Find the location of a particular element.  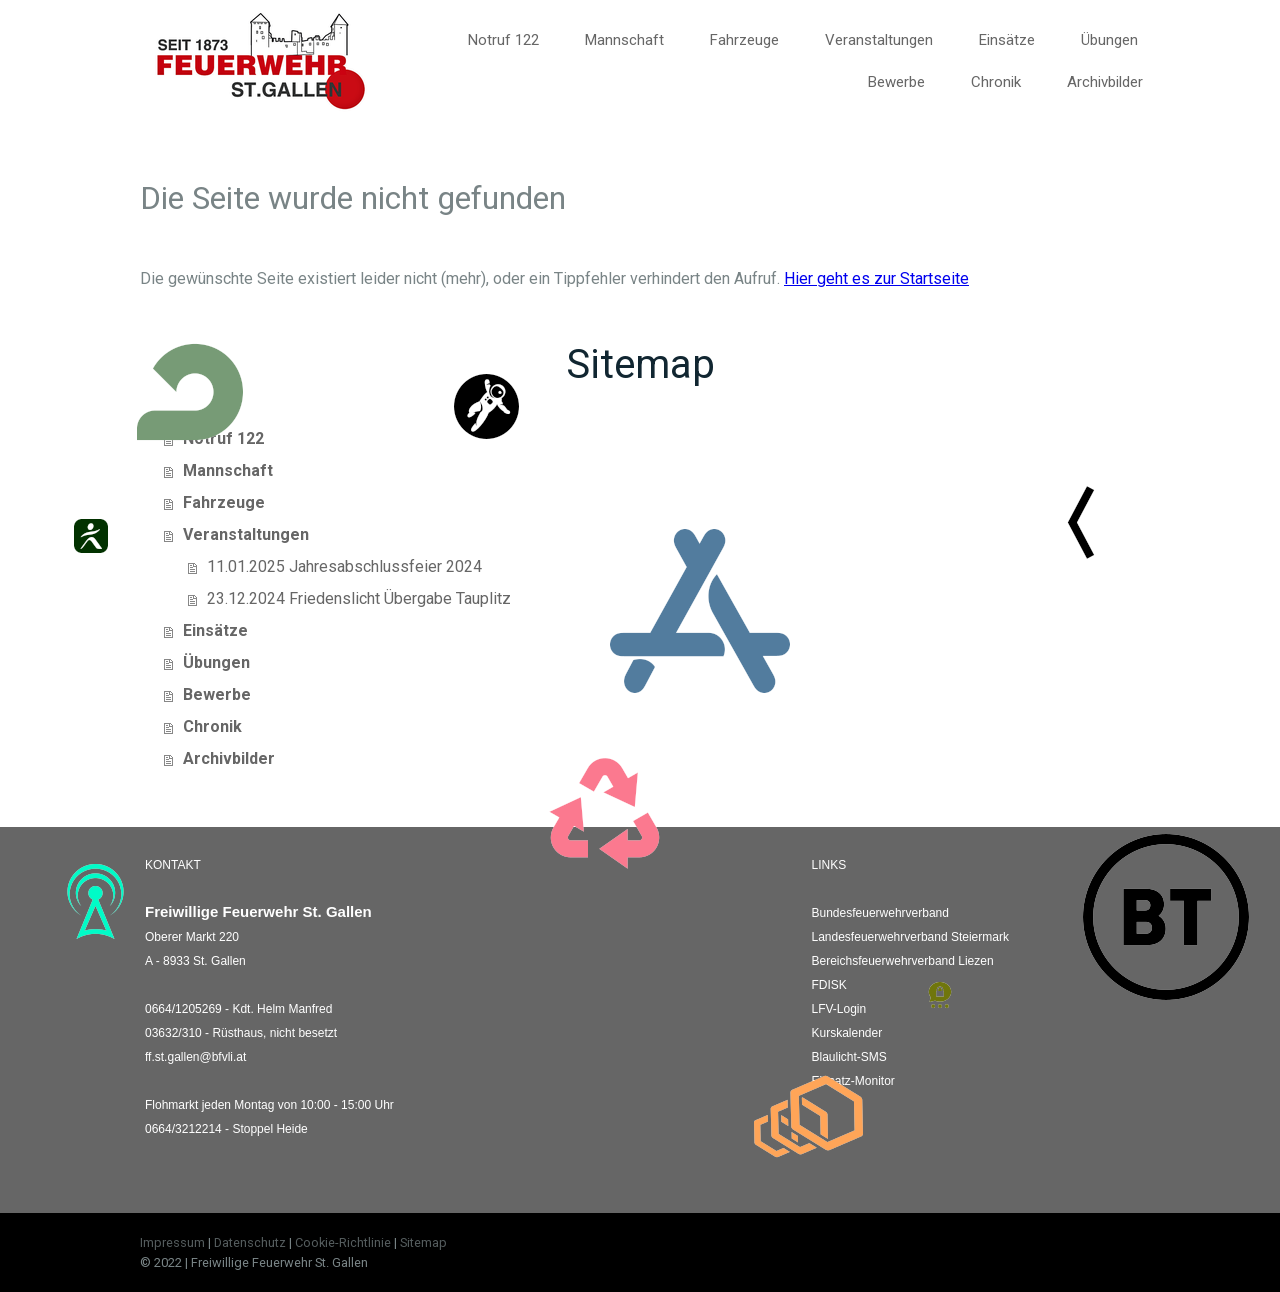

open Threema secure messaging app is located at coordinates (940, 995).